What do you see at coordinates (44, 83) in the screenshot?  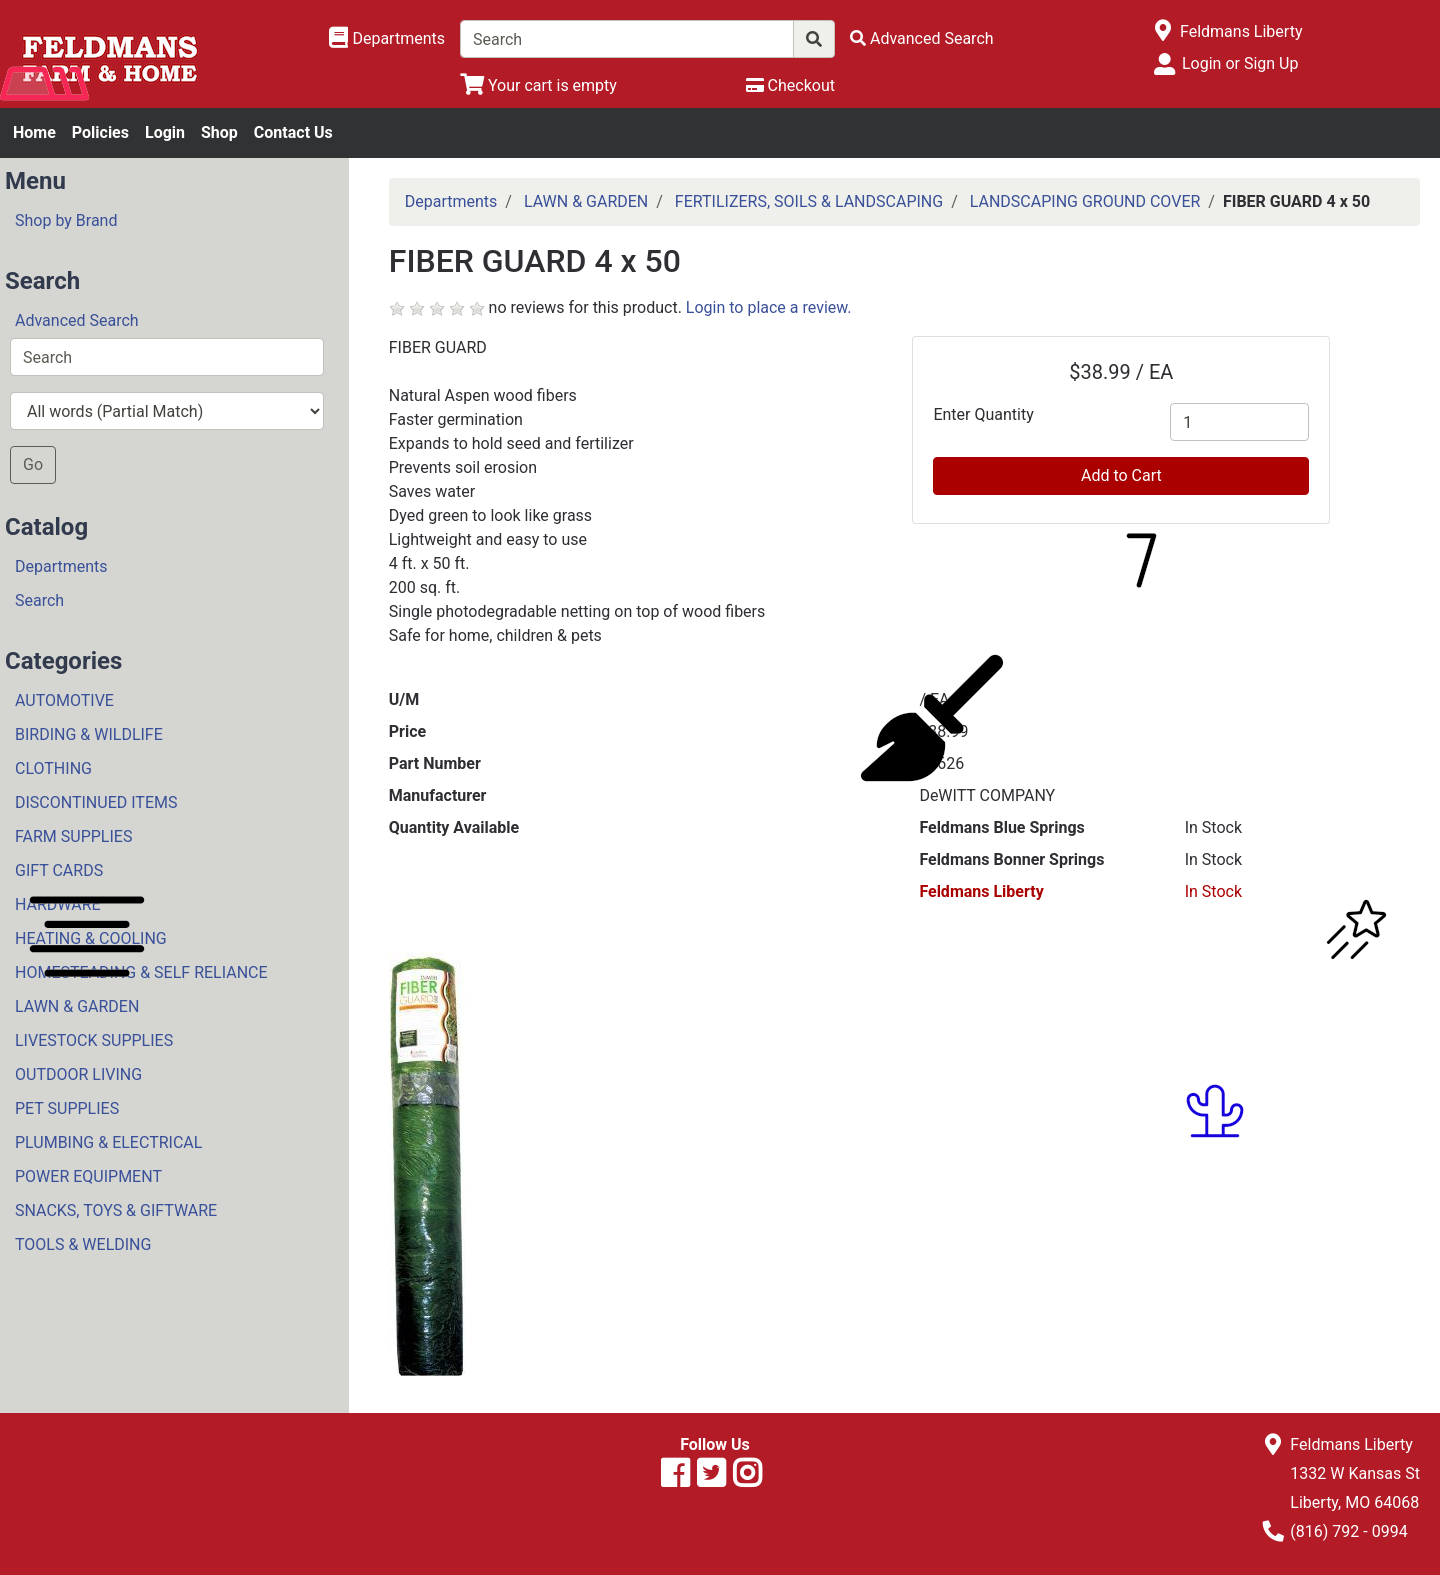 I see `switch between open browser tabs` at bounding box center [44, 83].